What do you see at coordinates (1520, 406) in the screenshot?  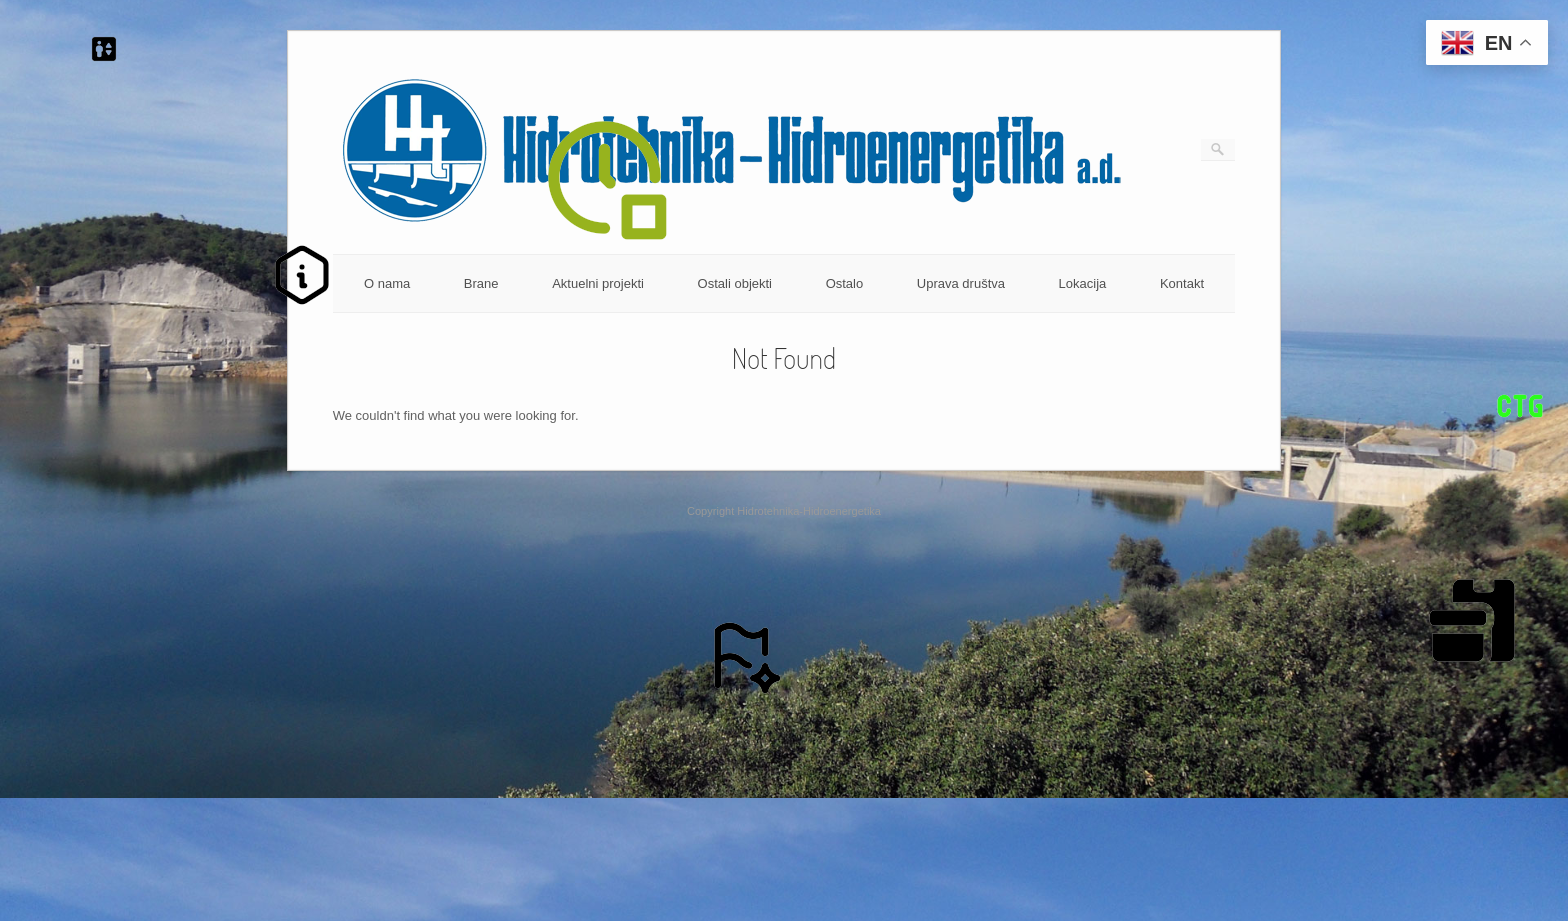 I see `cotangent function in a math or calculator app` at bounding box center [1520, 406].